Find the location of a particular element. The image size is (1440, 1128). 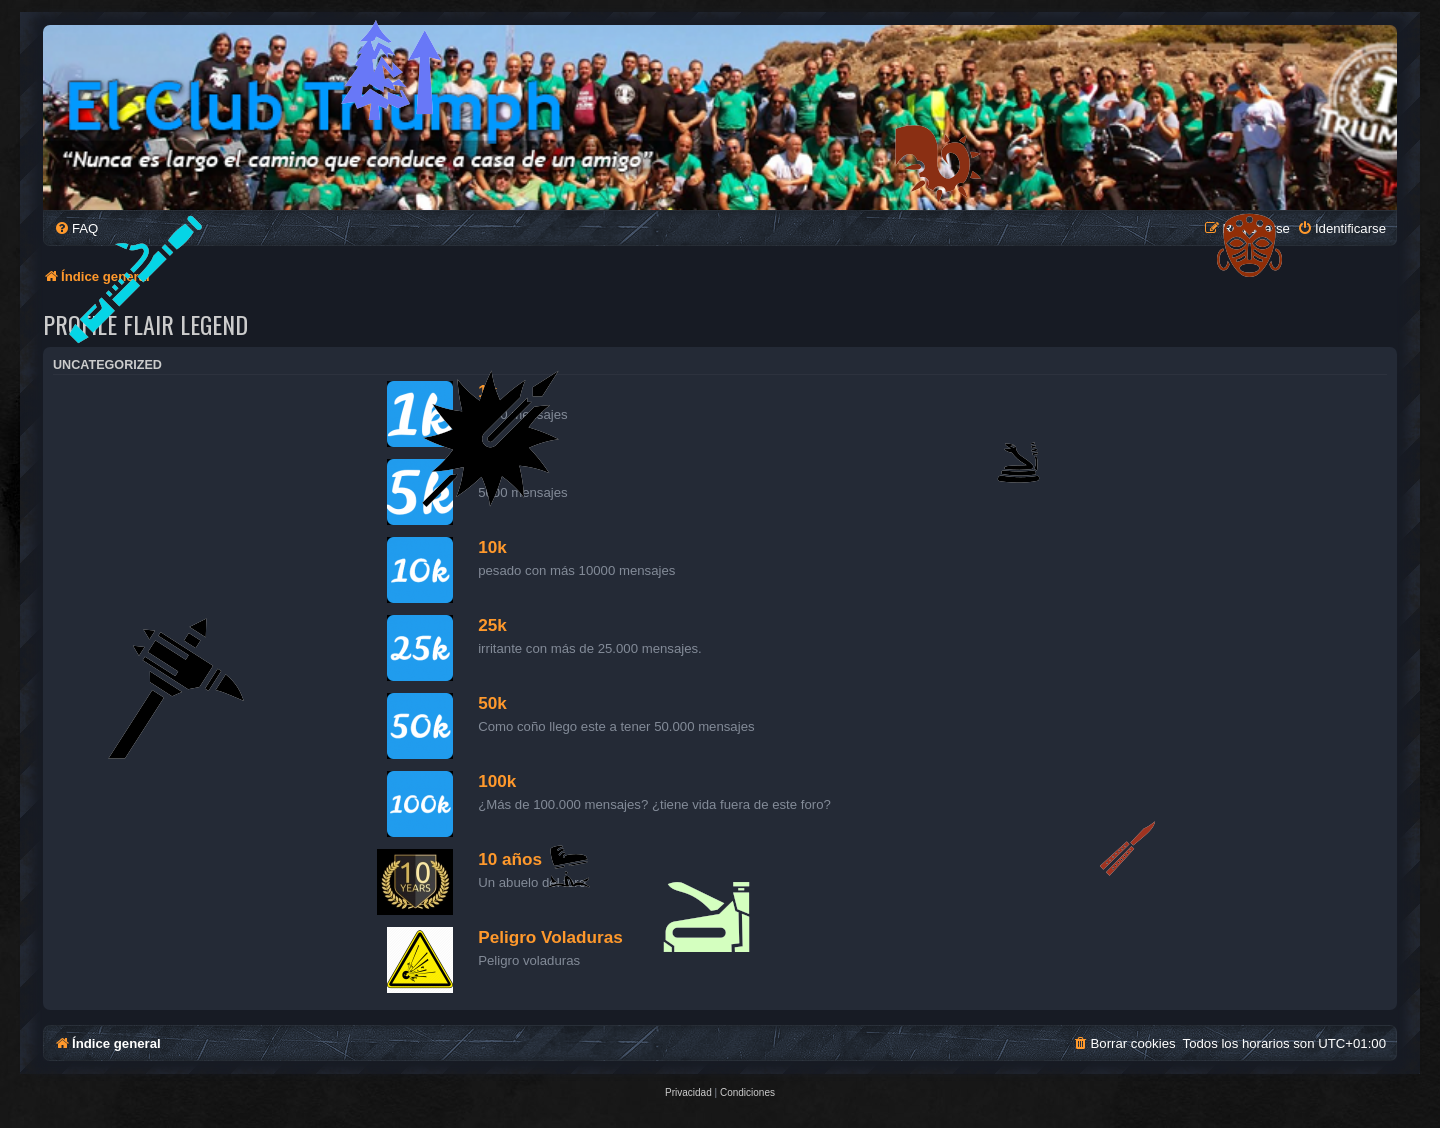

select butterfly knife weapon in game inventory is located at coordinates (1127, 848).